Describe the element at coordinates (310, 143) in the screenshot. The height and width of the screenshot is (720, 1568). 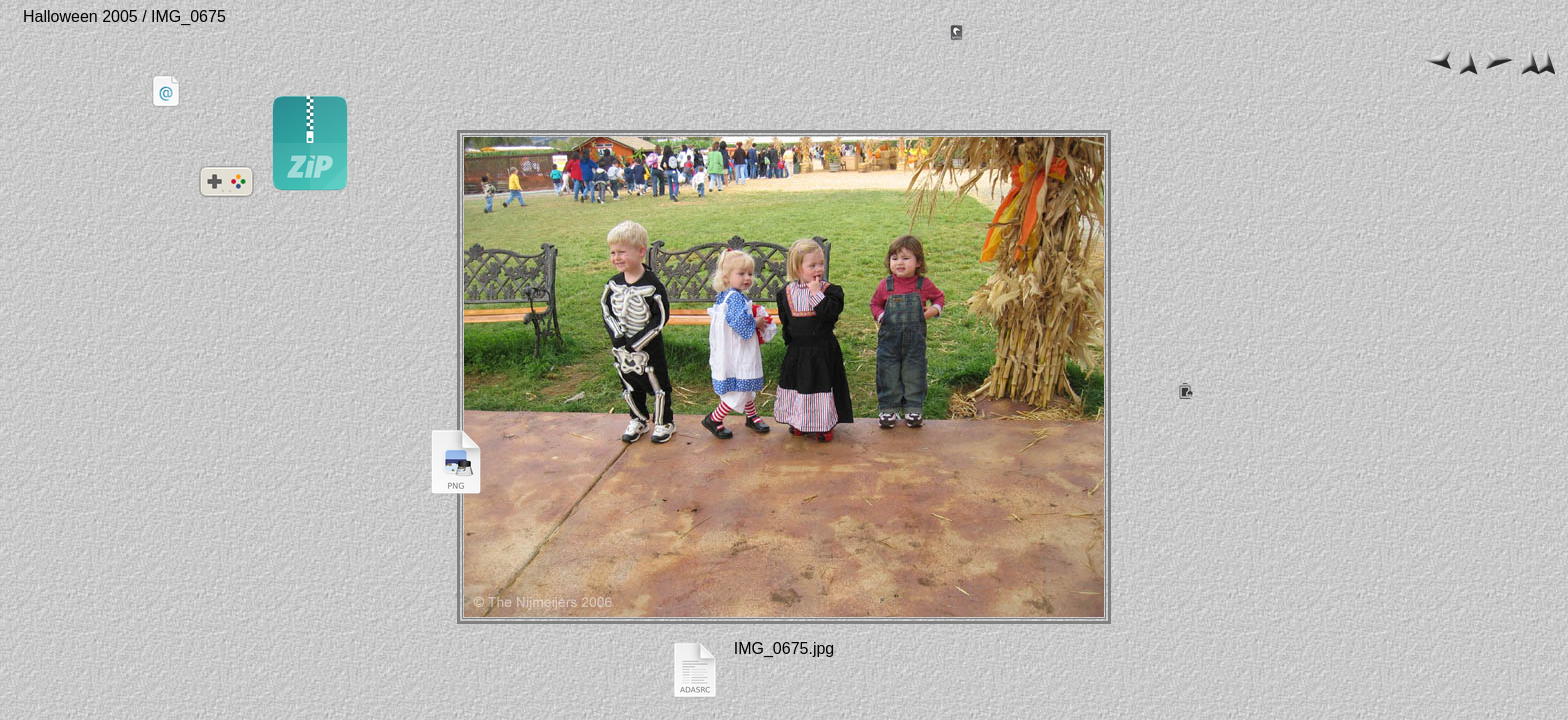
I see `a compressed zip file` at that location.